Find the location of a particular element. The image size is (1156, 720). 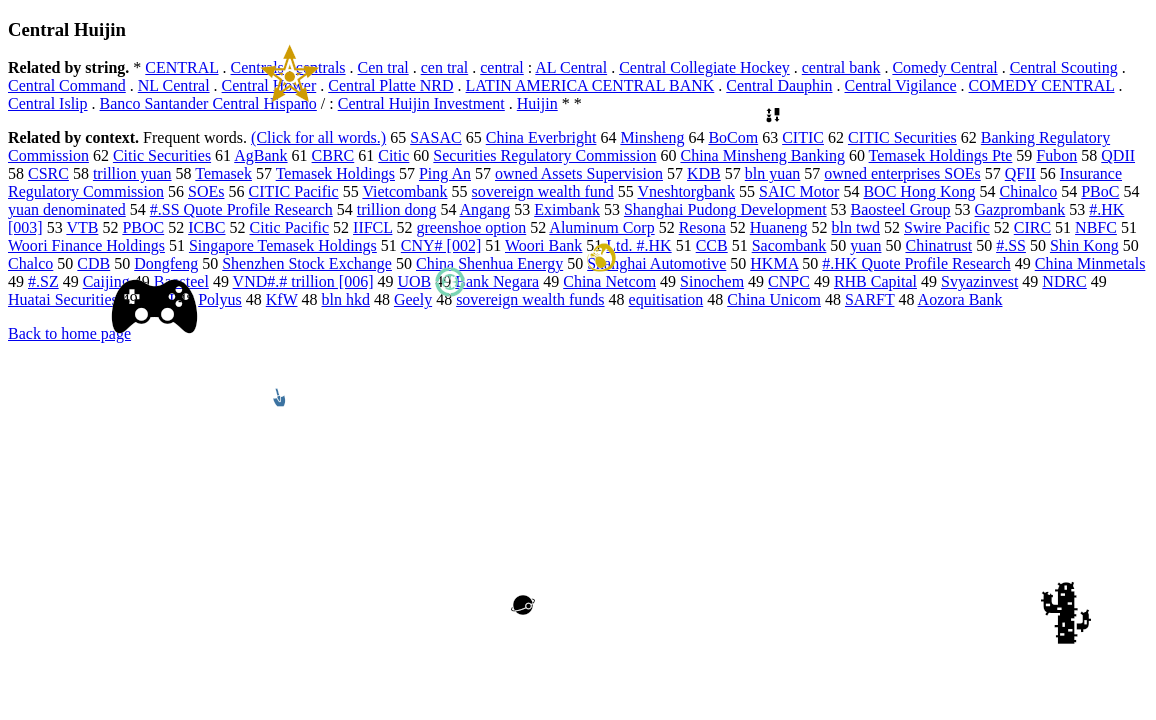

level up or rank promotion indicator is located at coordinates (290, 74).